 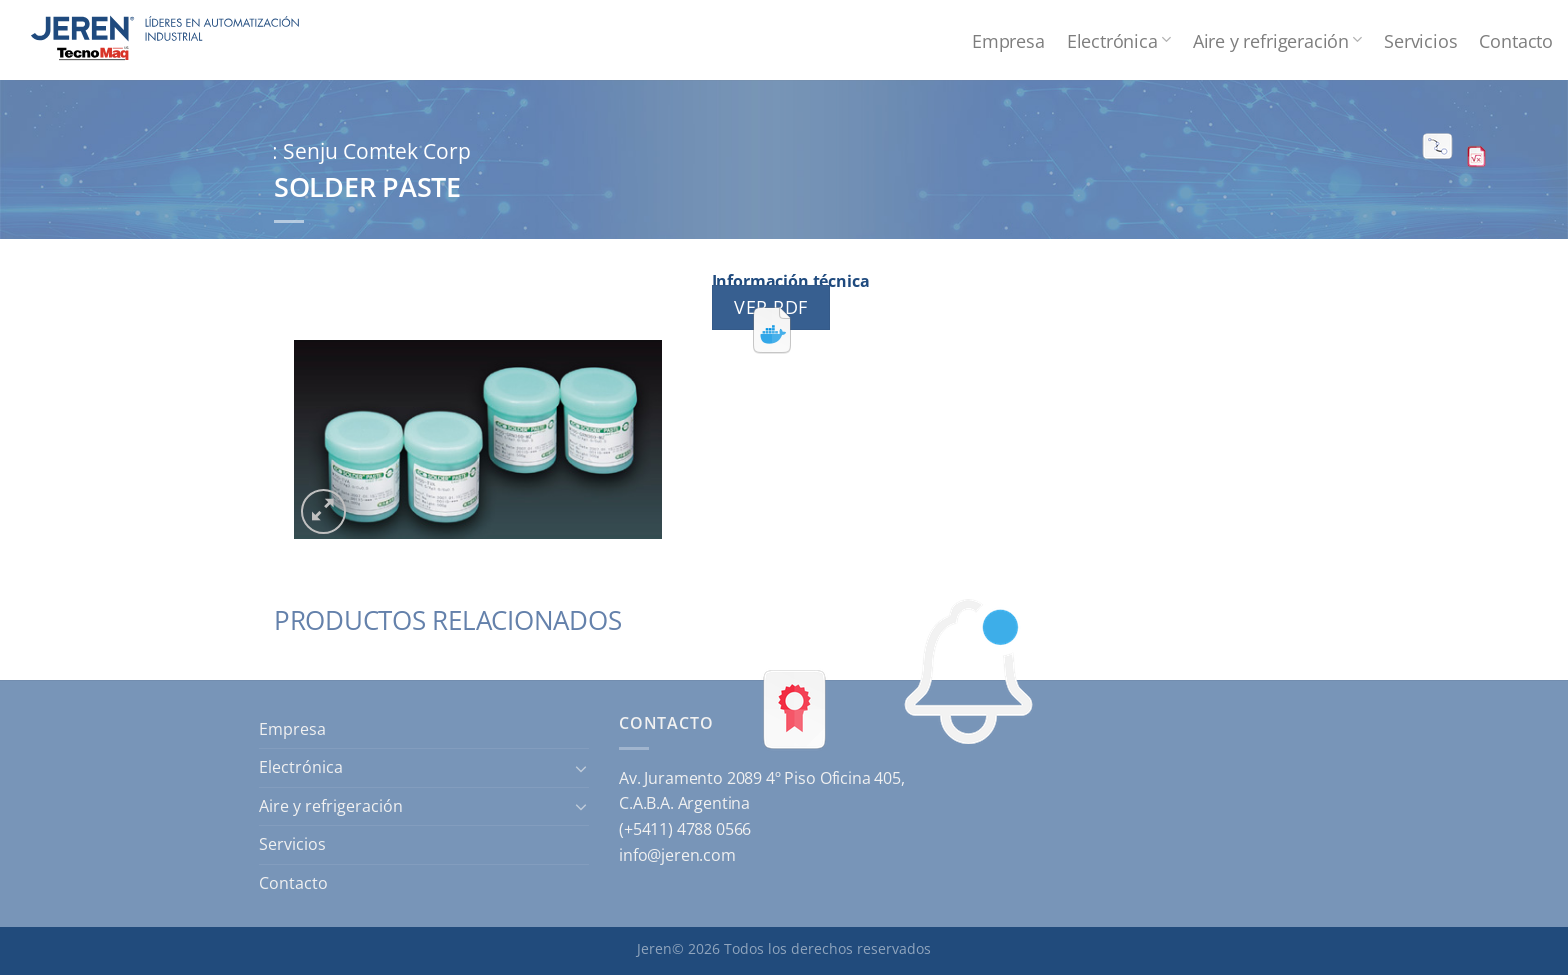 I want to click on open a karbon vector graphics file, so click(x=1437, y=145).